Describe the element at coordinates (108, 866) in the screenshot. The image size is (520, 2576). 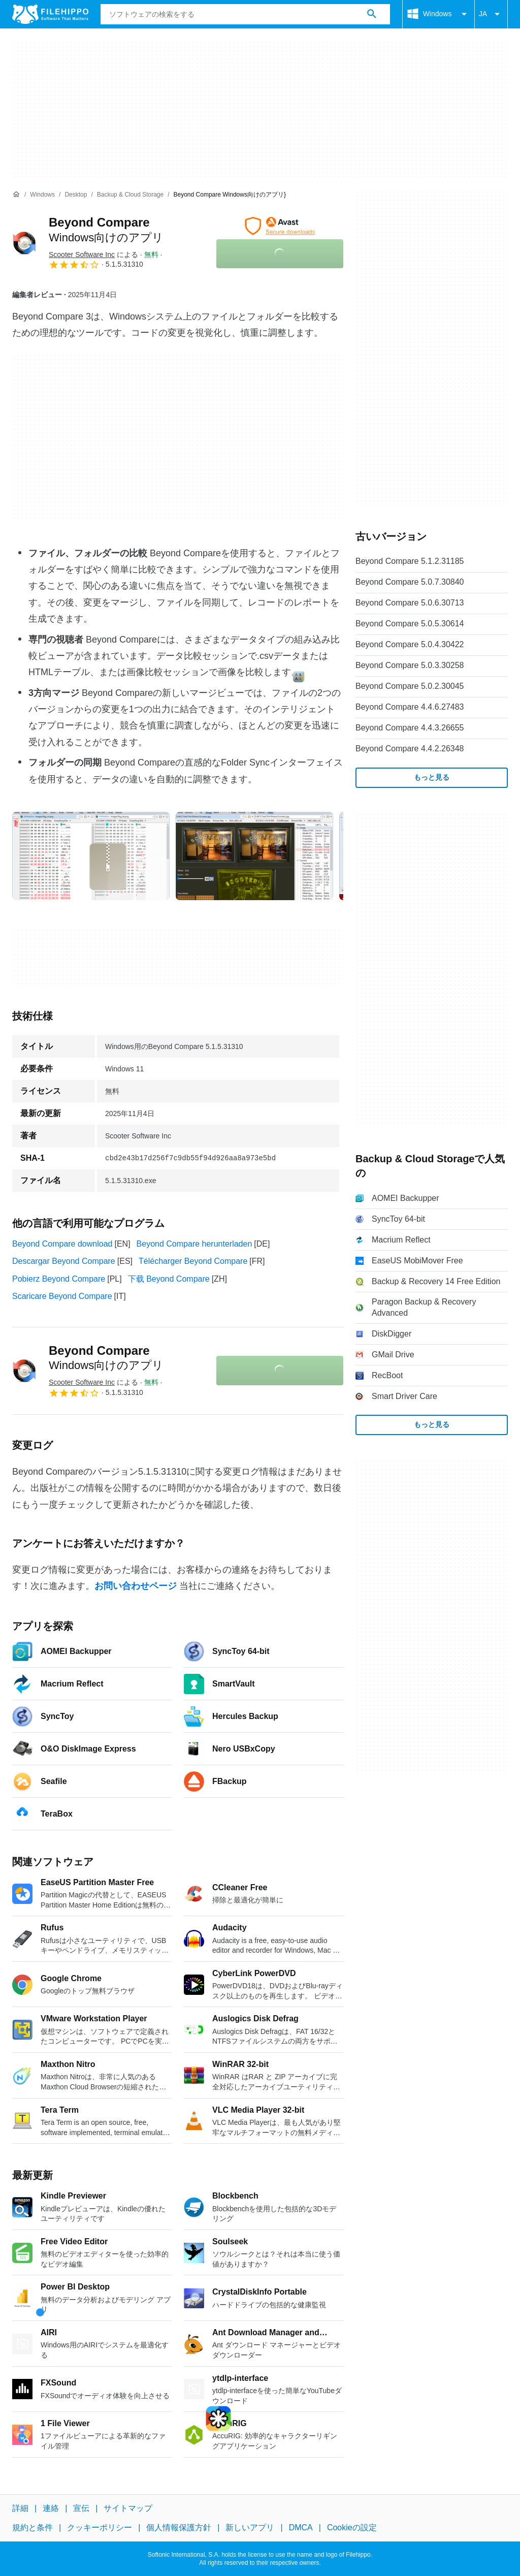
I see `open file roller to extract or compress archives` at that location.